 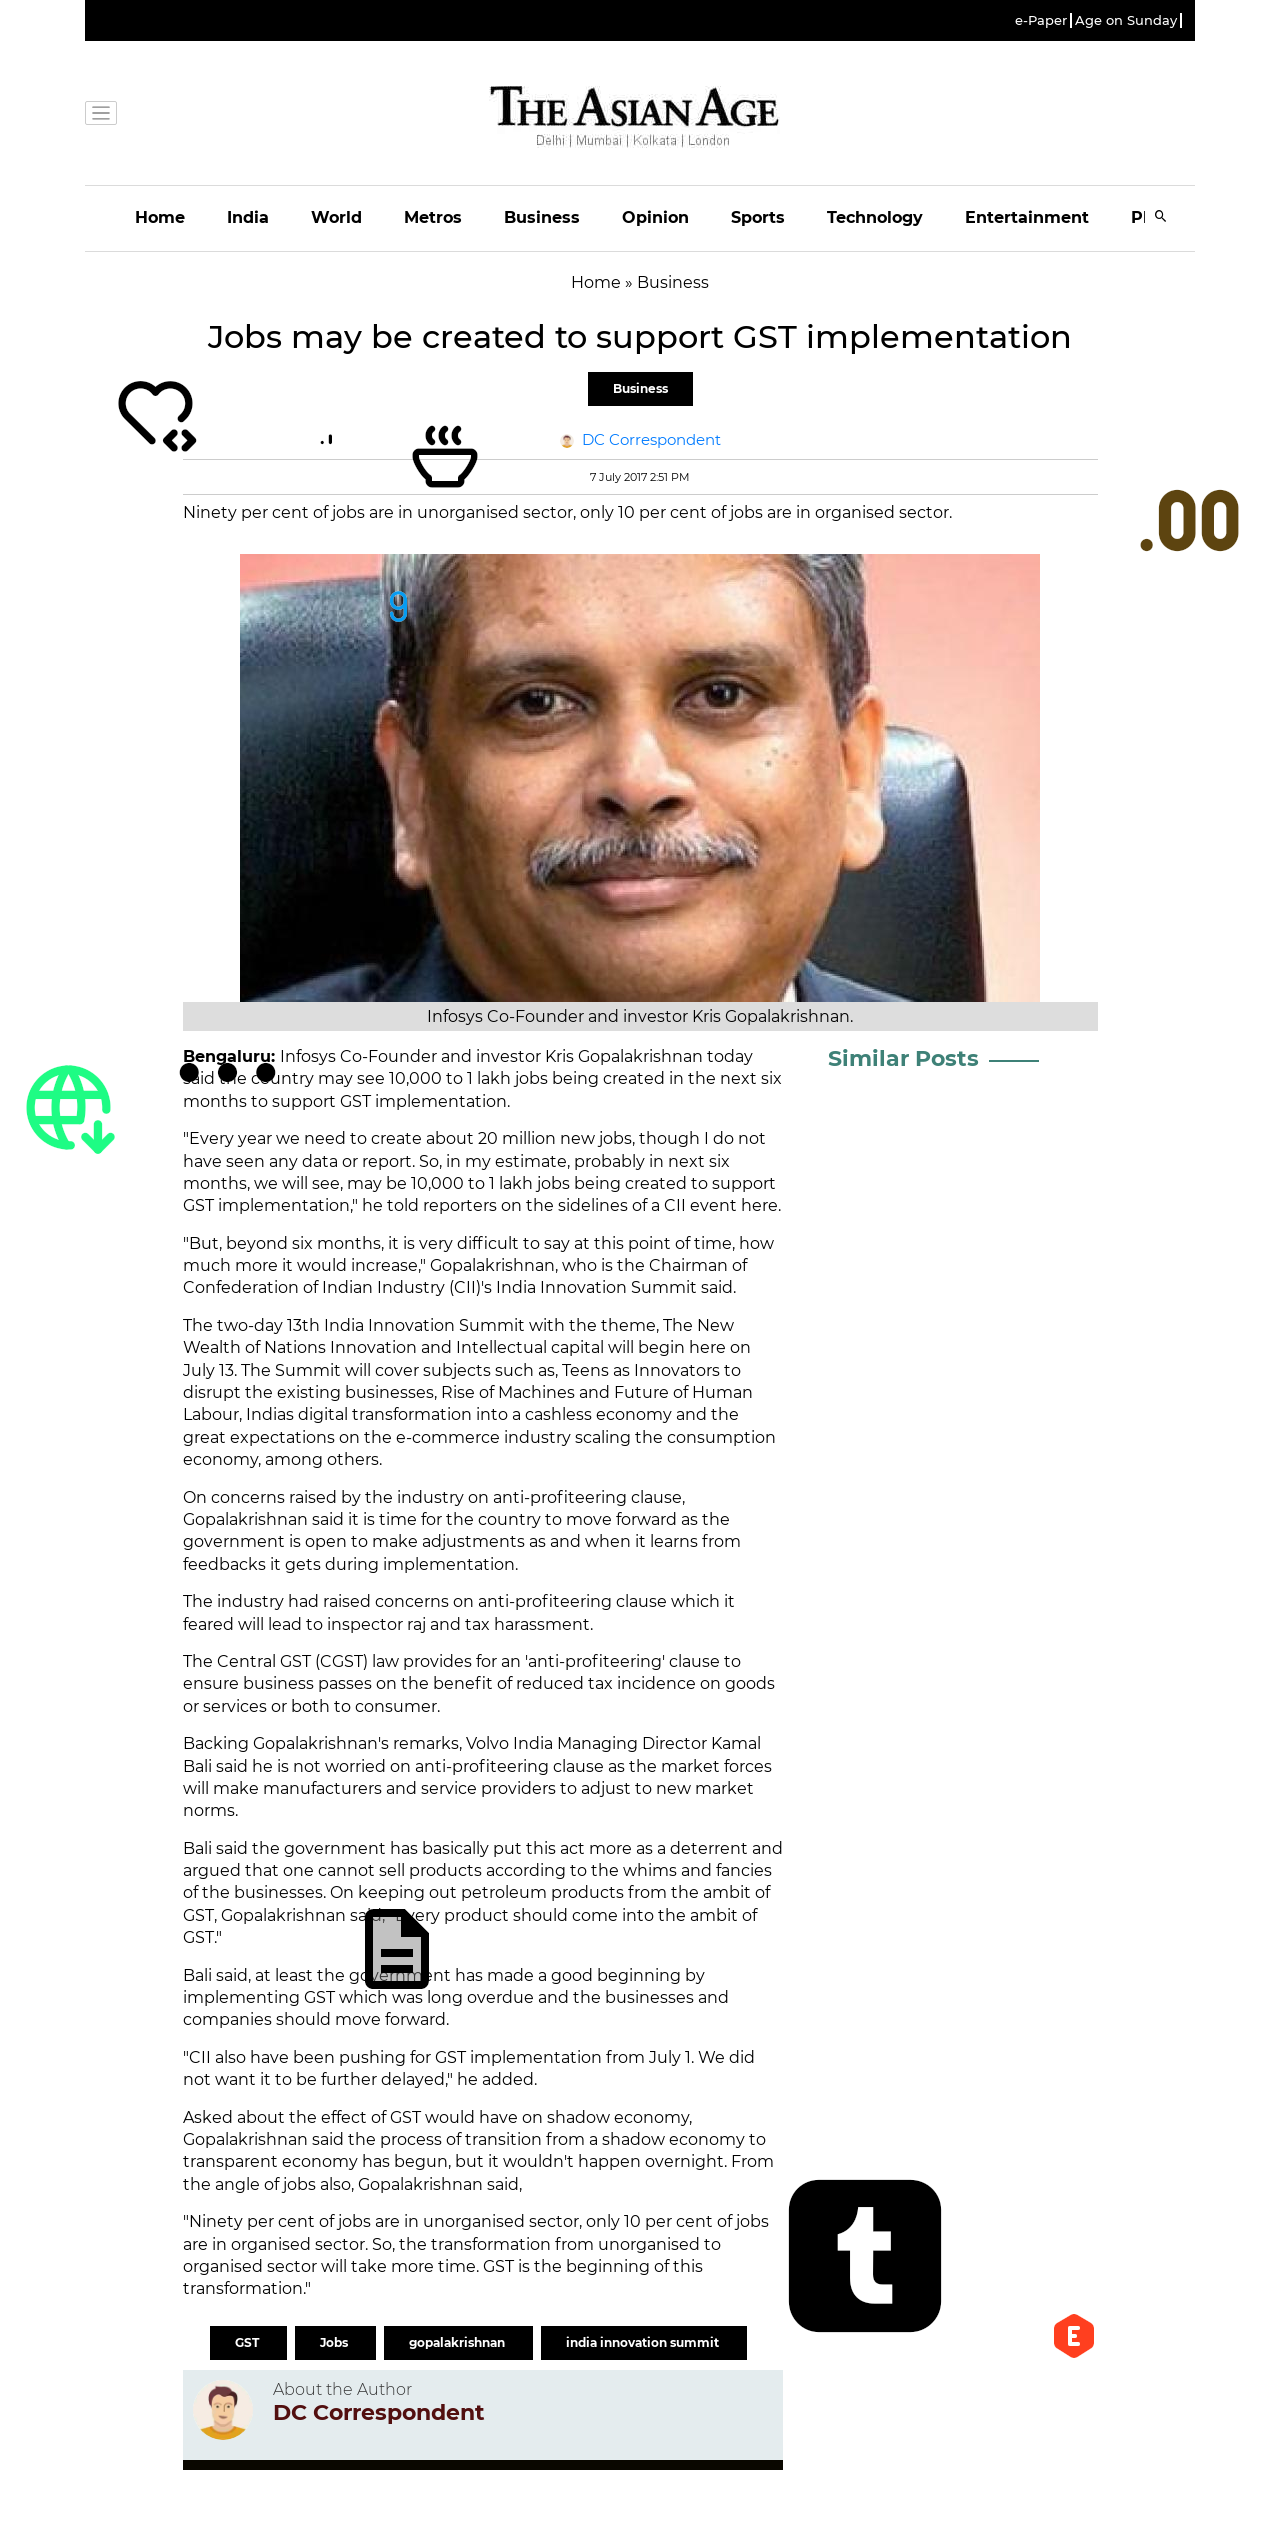 I want to click on browse soup or hot food options, so click(x=445, y=455).